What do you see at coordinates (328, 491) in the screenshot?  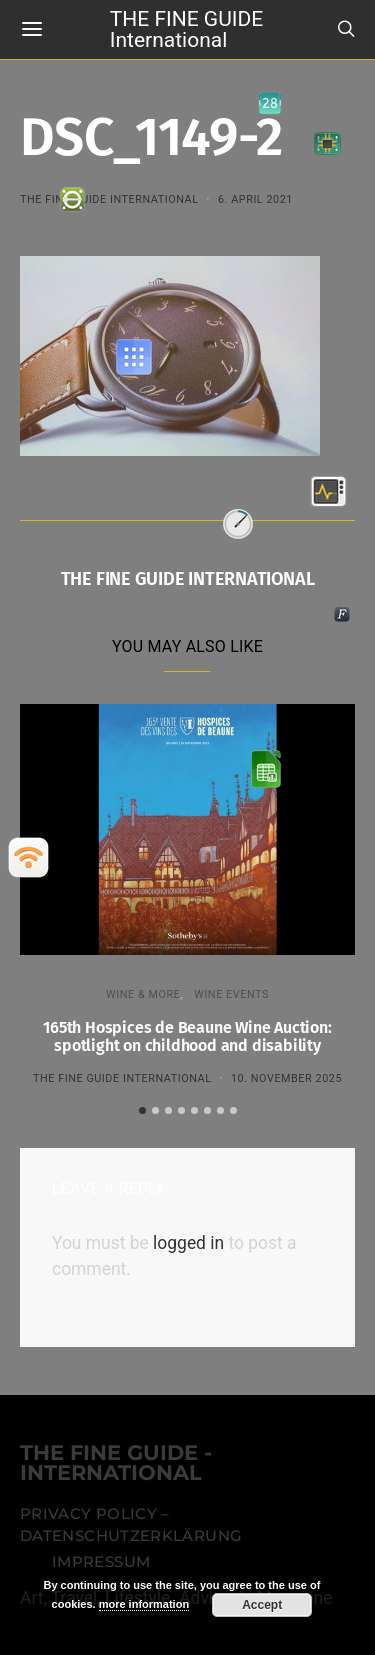 I see `open system monitor application` at bounding box center [328, 491].